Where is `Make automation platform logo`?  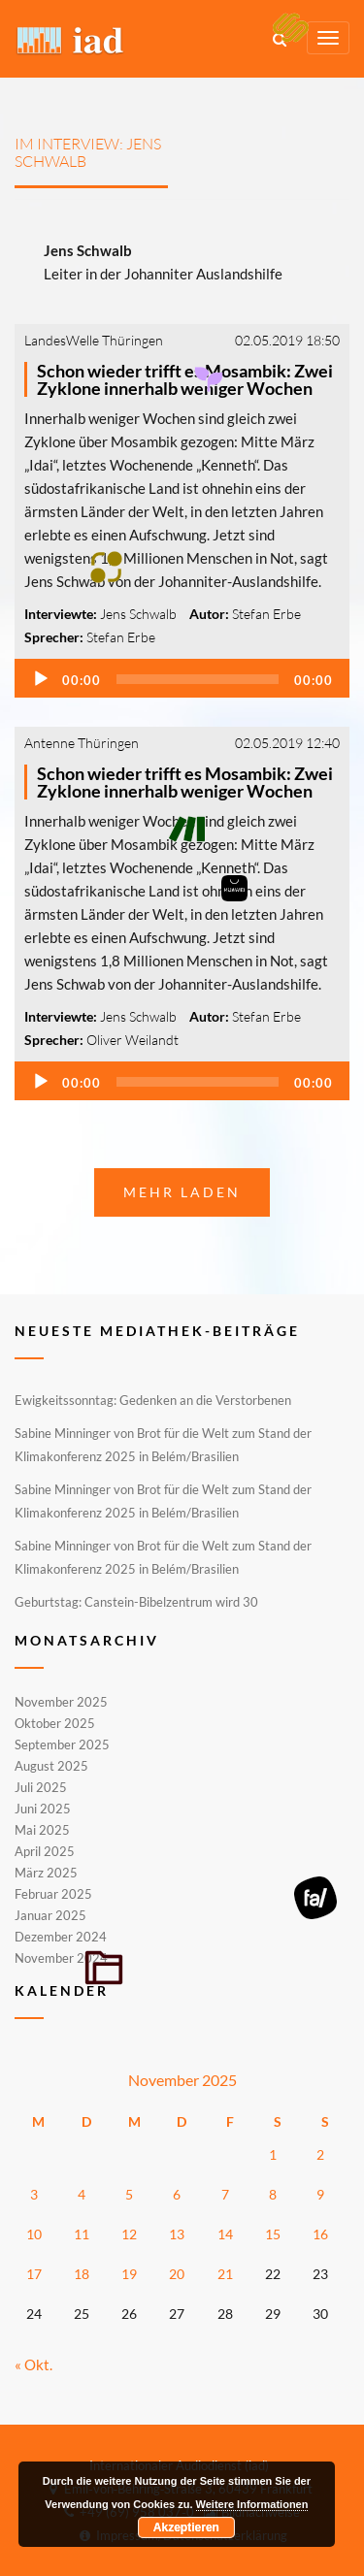
Make automation platform logo is located at coordinates (186, 829).